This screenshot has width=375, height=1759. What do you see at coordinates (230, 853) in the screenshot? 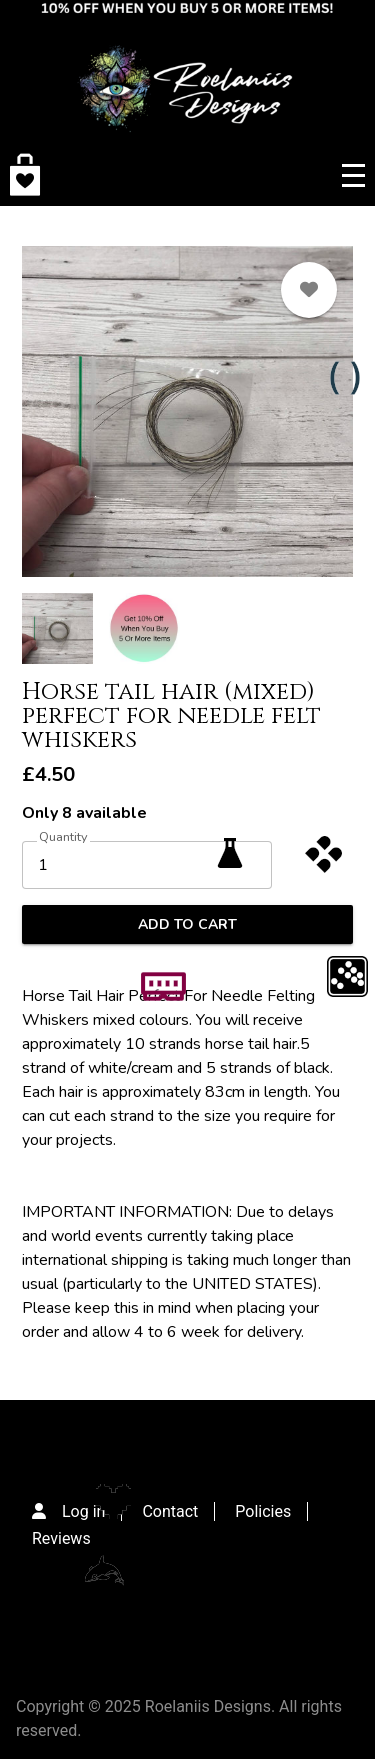
I see `access laboratory or science features` at bounding box center [230, 853].